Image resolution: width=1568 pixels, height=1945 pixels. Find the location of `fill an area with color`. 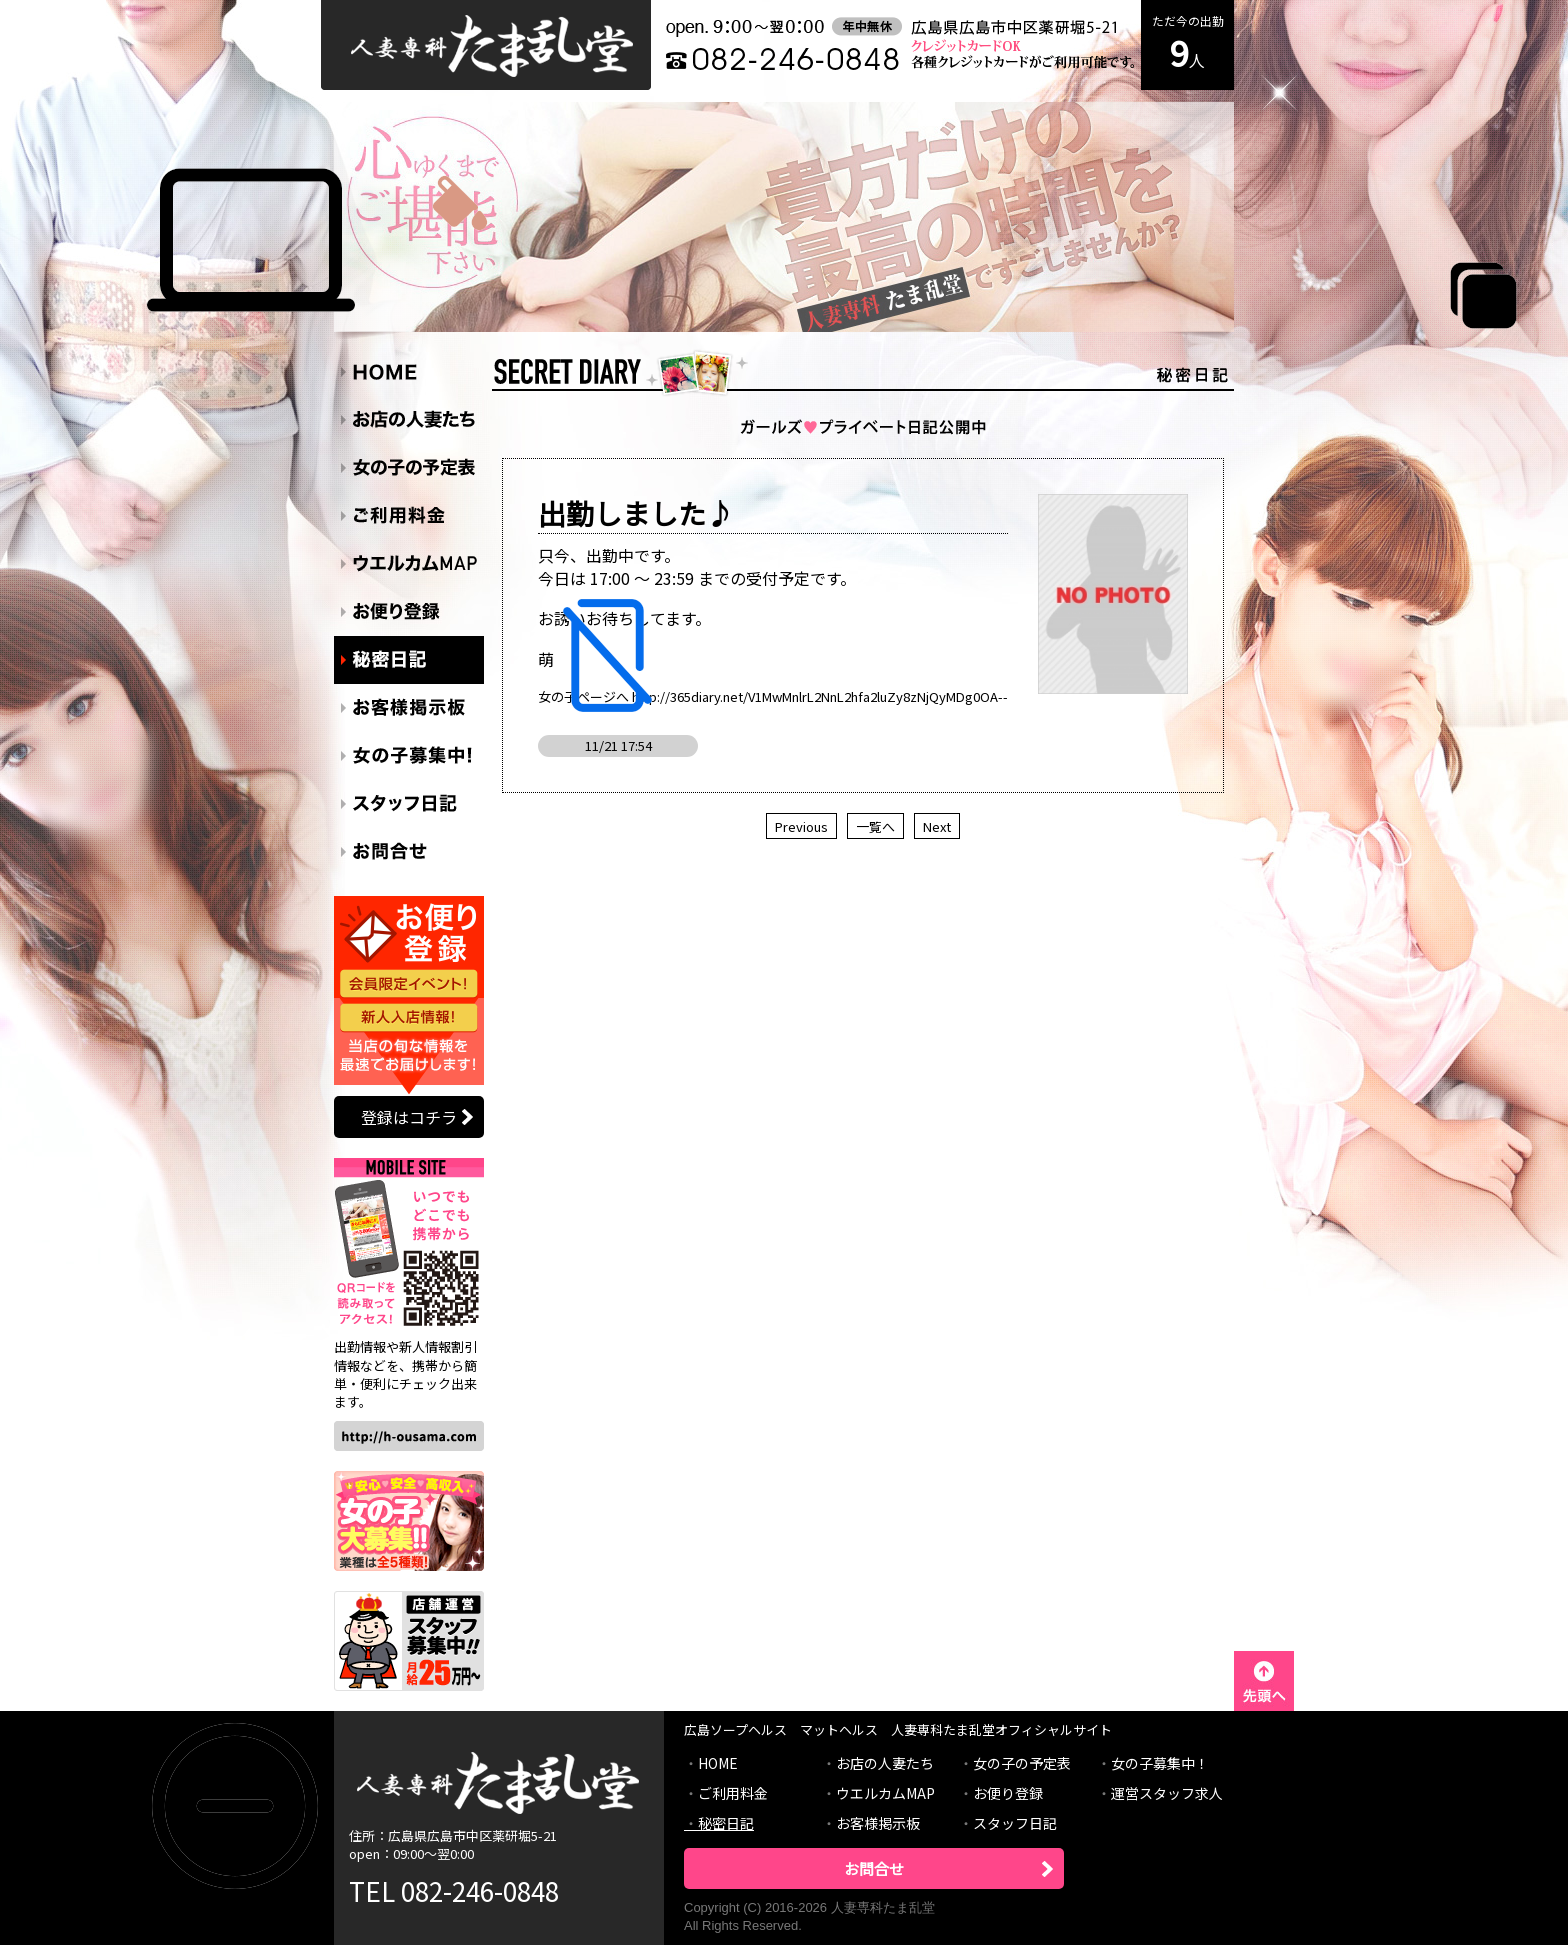

fill an area with color is located at coordinates (460, 203).